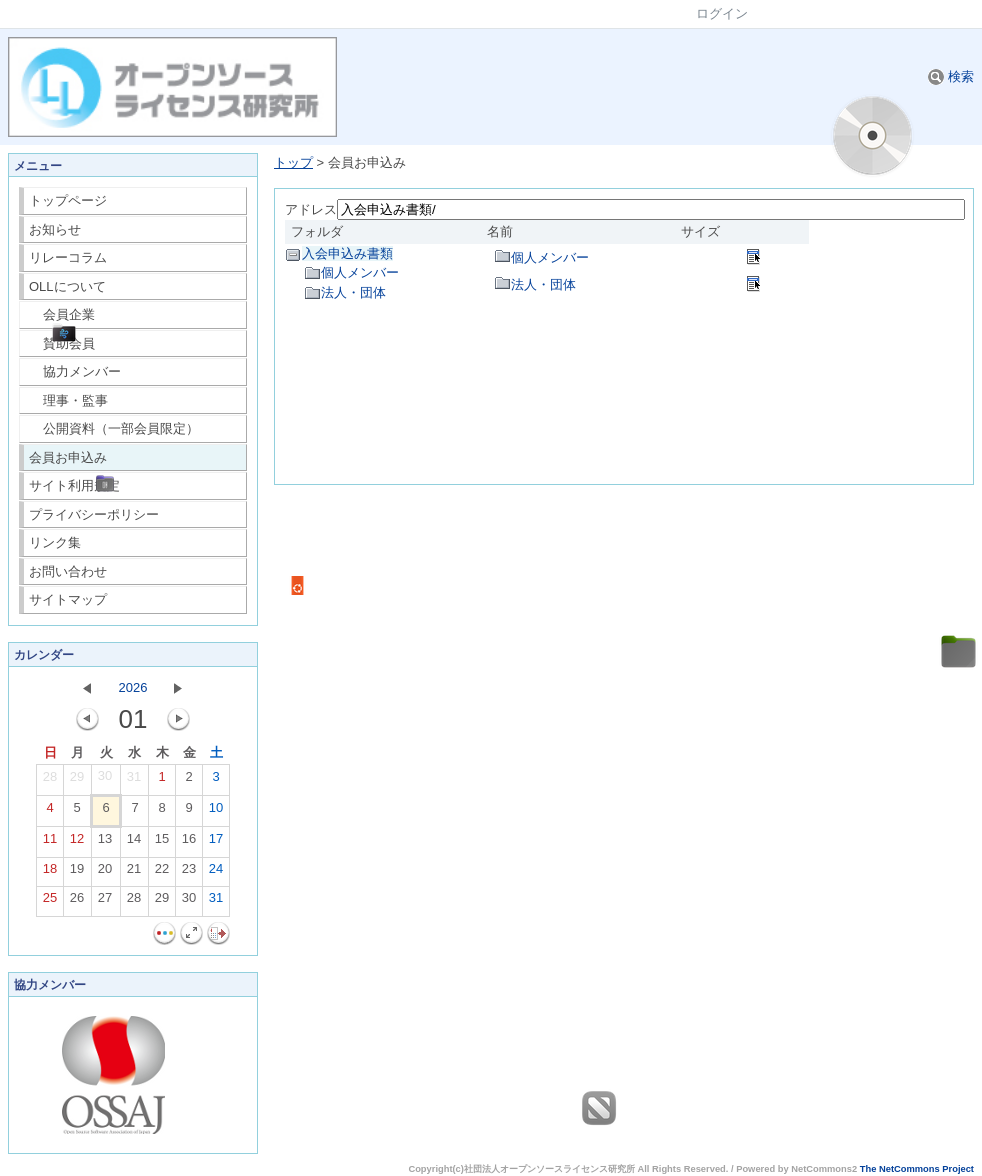 The image size is (982, 1176). Describe the element at coordinates (64, 333) in the screenshot. I see `open windicss project folder` at that location.